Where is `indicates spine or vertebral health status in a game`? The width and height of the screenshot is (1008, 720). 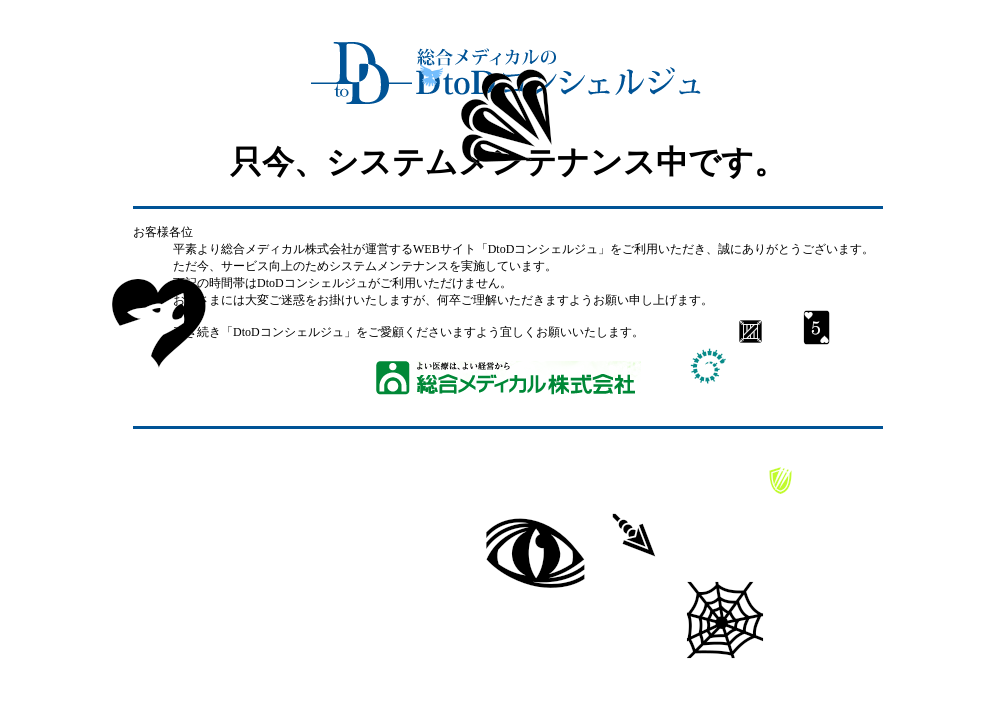
indicates spine or vertebral health status in a game is located at coordinates (708, 366).